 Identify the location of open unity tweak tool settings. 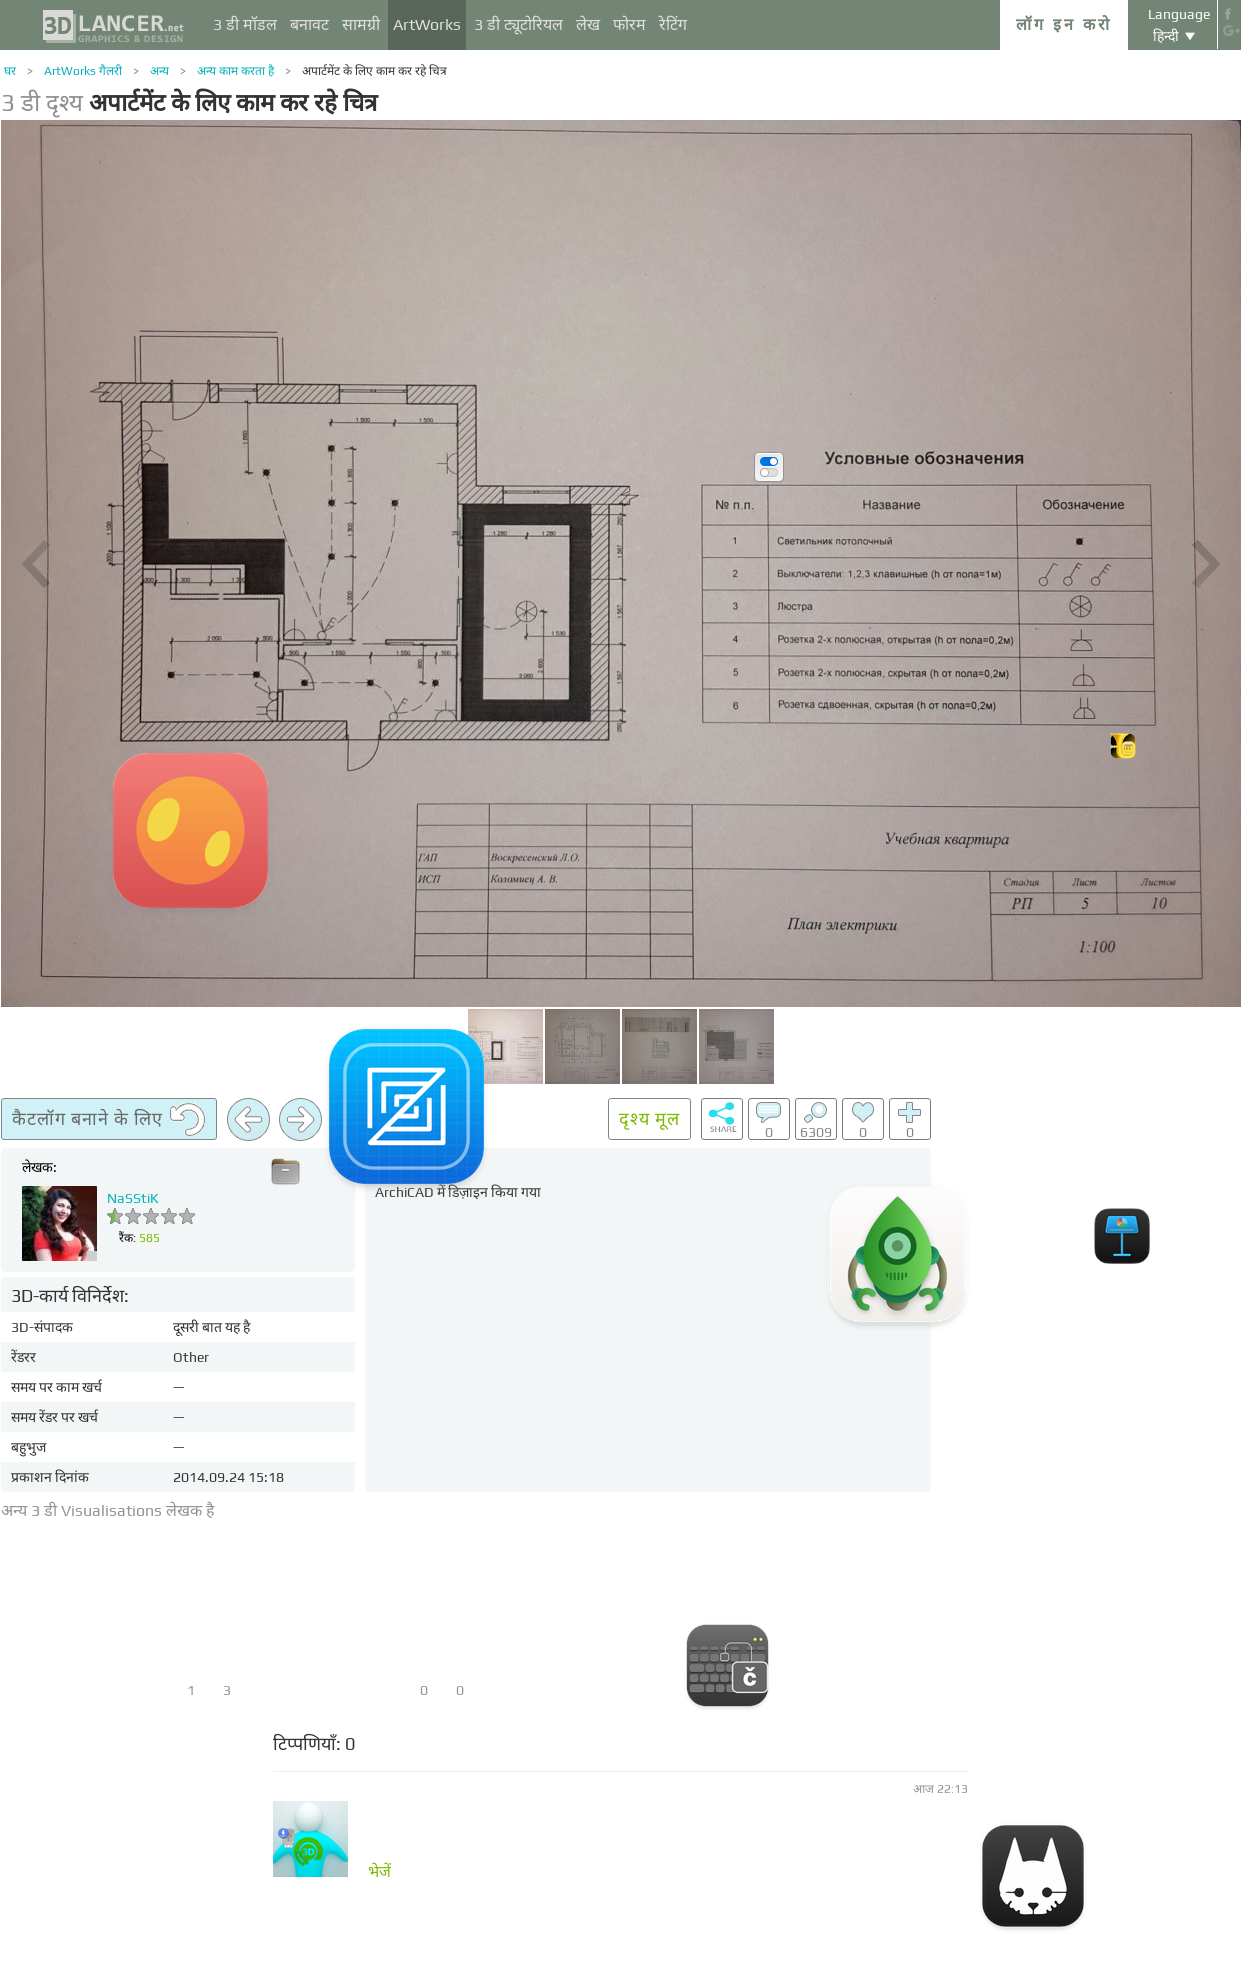
(769, 467).